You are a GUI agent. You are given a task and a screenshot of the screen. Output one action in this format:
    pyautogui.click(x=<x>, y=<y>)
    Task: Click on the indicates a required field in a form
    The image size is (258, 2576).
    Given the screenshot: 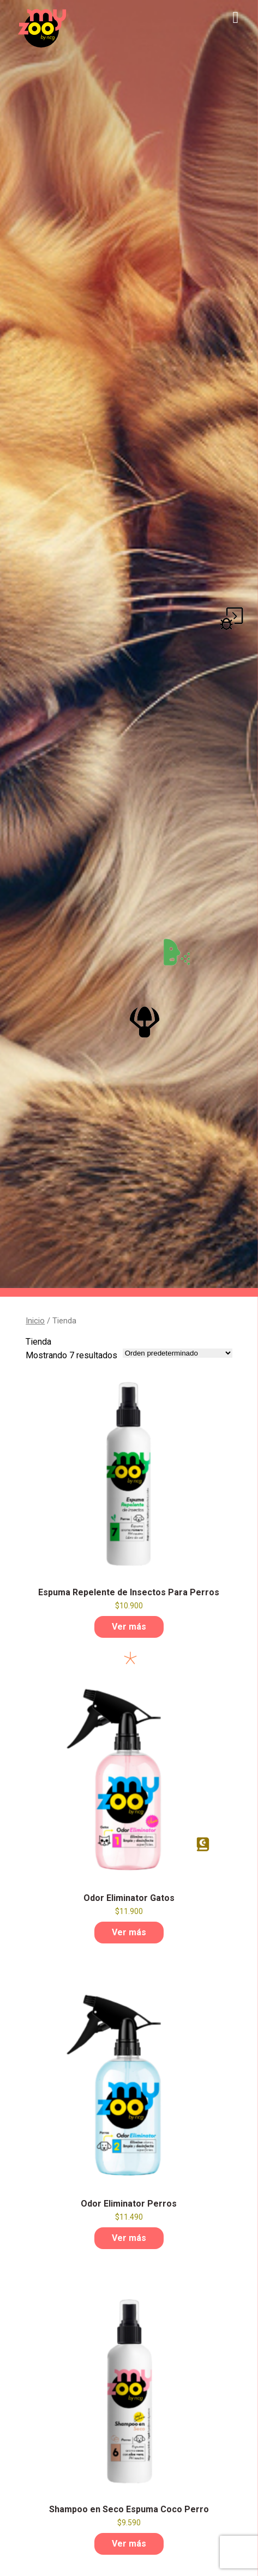 What is the action you would take?
    pyautogui.click(x=130, y=1658)
    